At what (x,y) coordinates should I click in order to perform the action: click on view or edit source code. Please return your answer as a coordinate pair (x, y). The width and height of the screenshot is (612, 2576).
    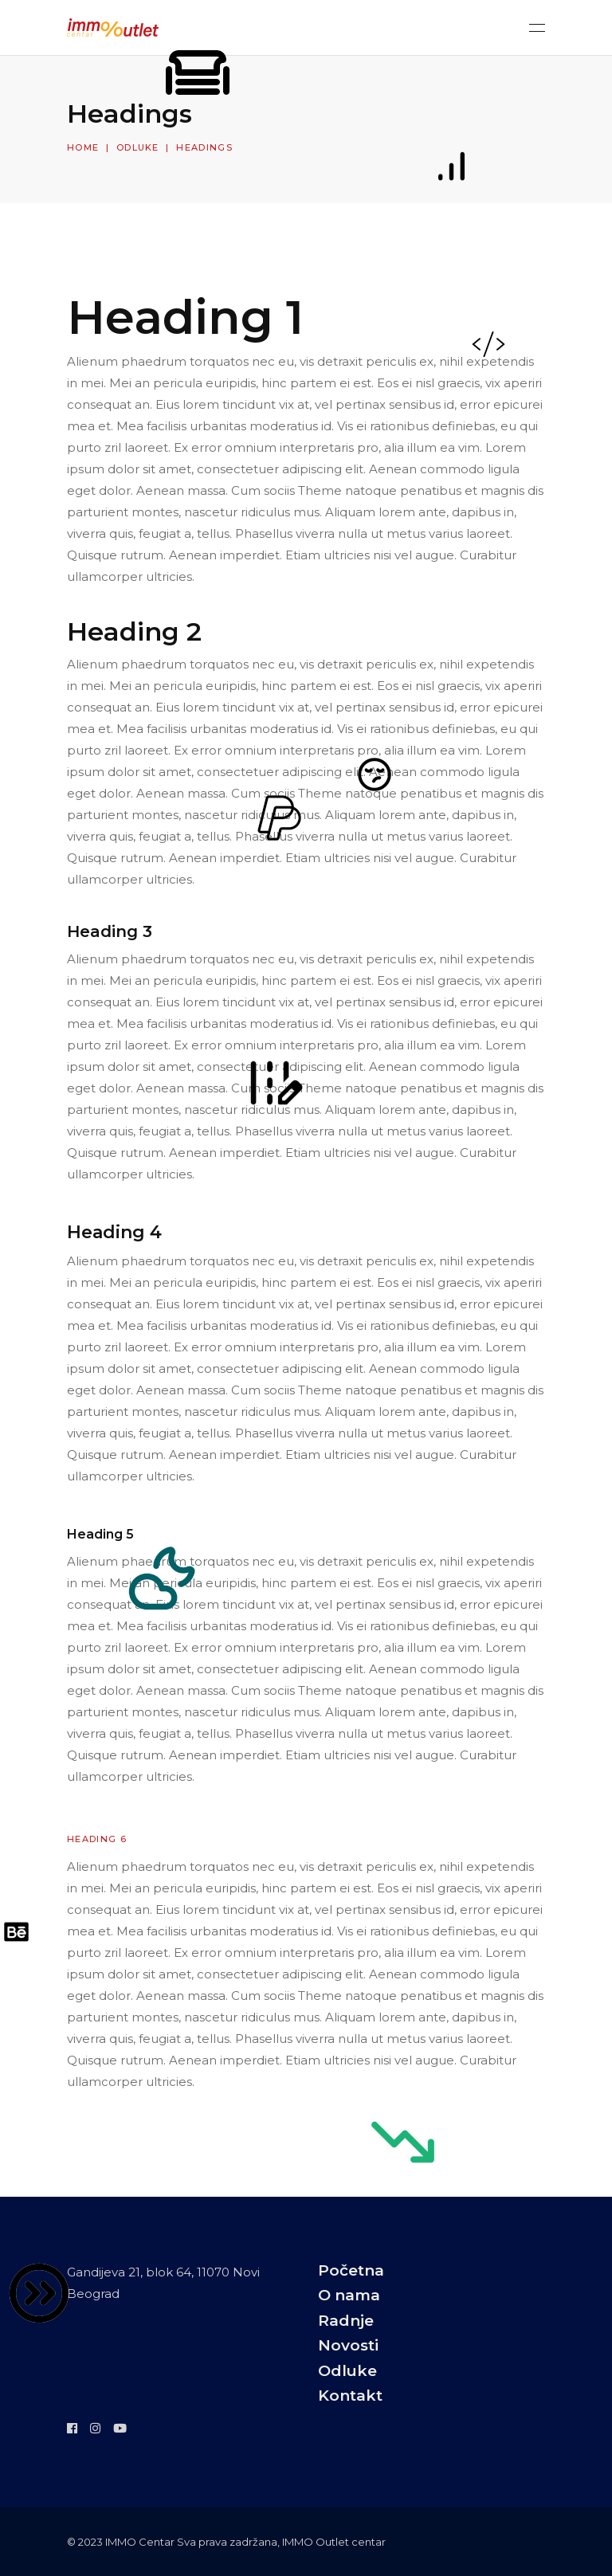
    Looking at the image, I should click on (488, 344).